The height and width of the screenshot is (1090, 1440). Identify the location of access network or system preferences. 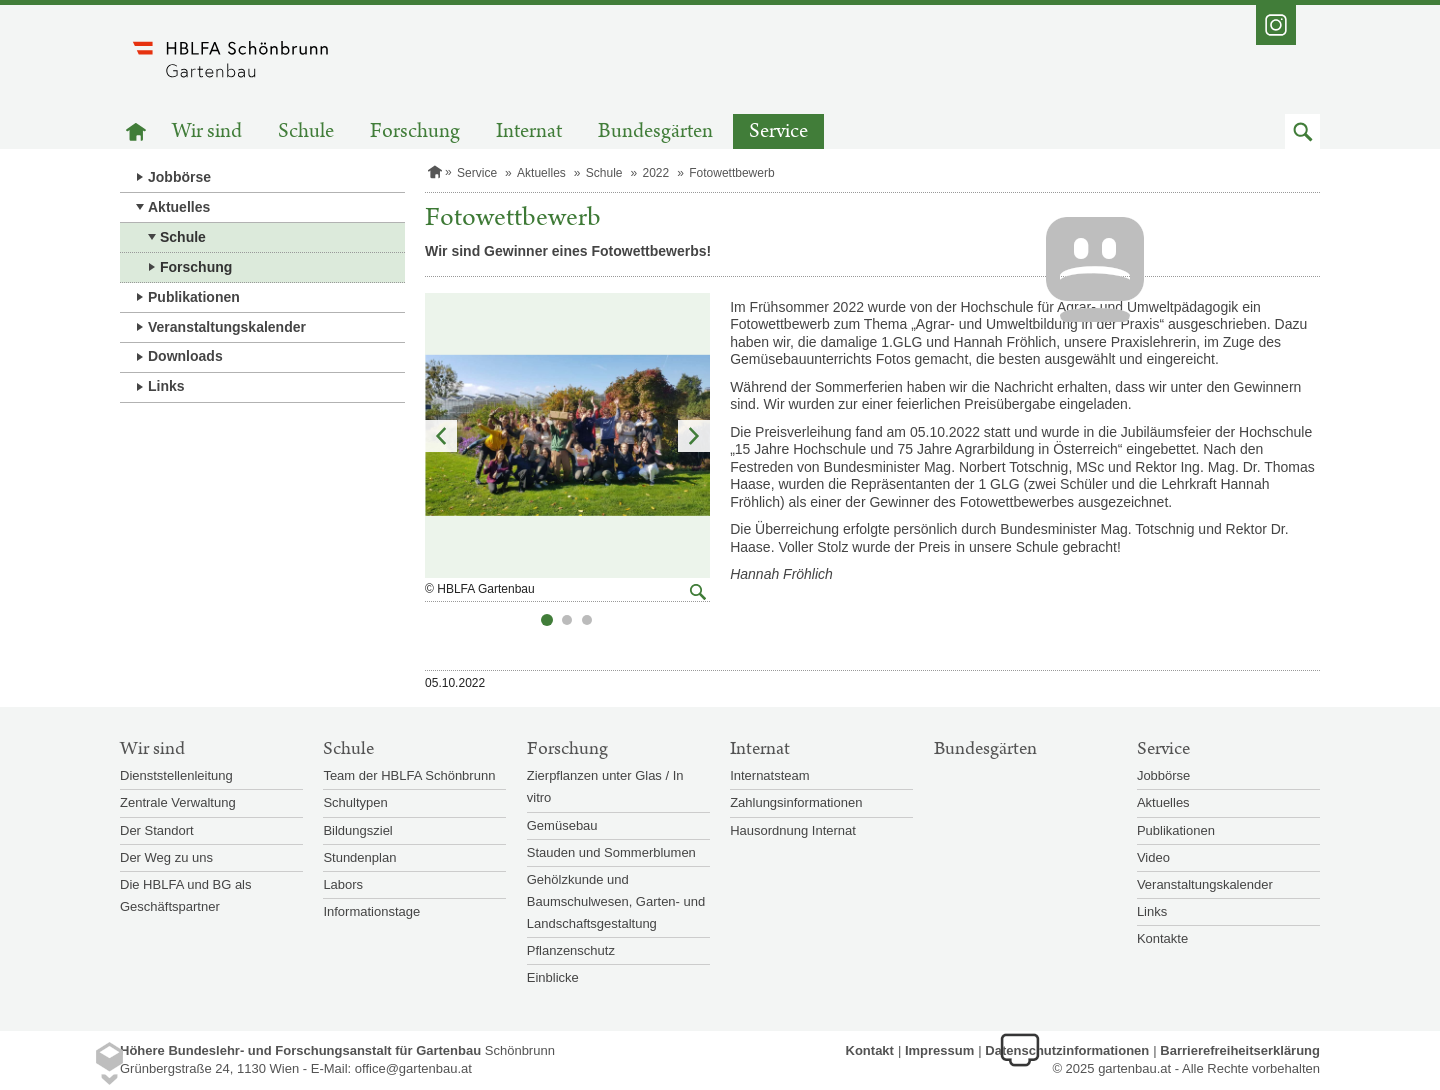
(1020, 1050).